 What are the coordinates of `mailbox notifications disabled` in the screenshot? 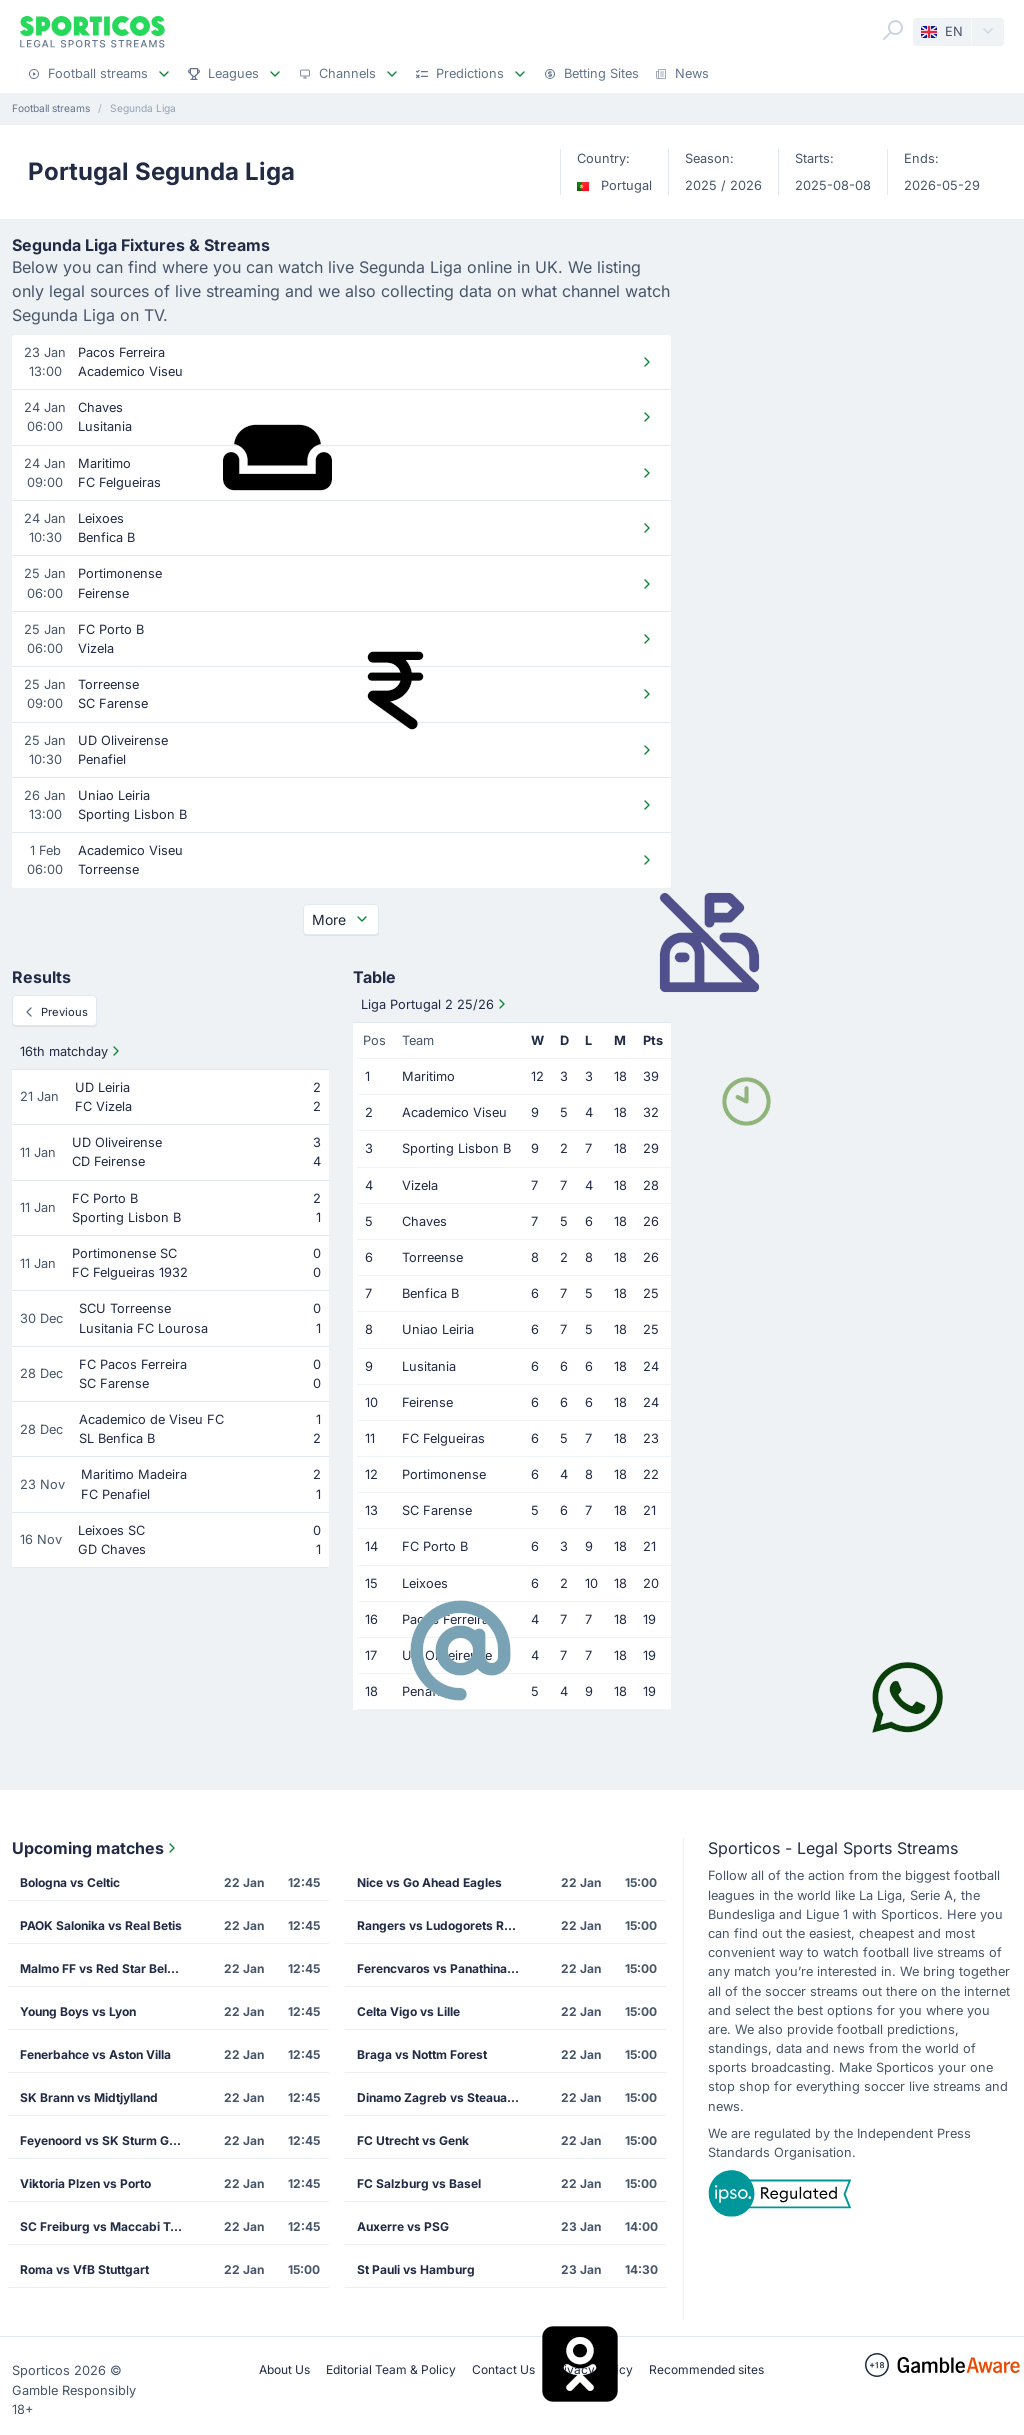 It's located at (709, 942).